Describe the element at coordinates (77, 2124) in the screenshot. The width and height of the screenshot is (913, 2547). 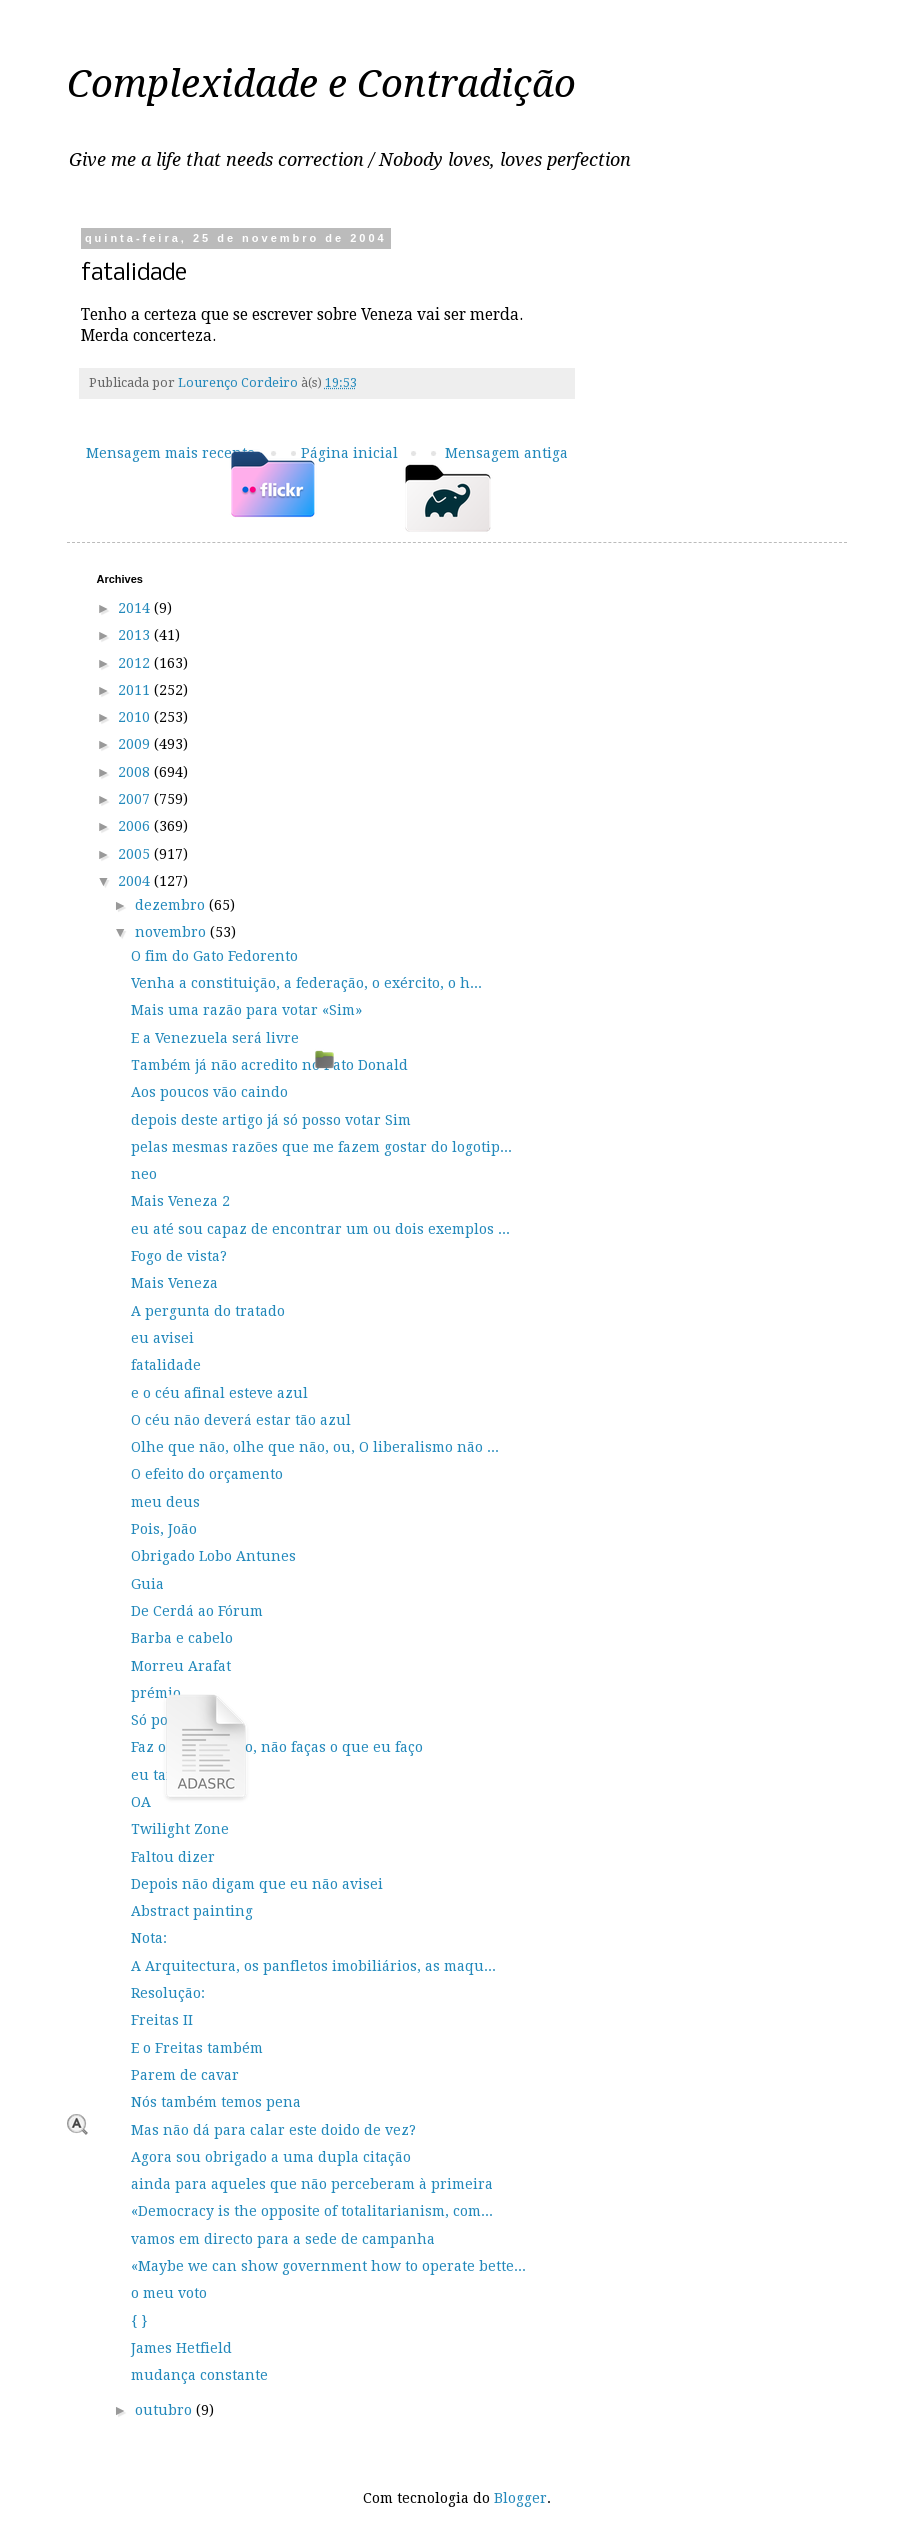
I see `search within the current project` at that location.